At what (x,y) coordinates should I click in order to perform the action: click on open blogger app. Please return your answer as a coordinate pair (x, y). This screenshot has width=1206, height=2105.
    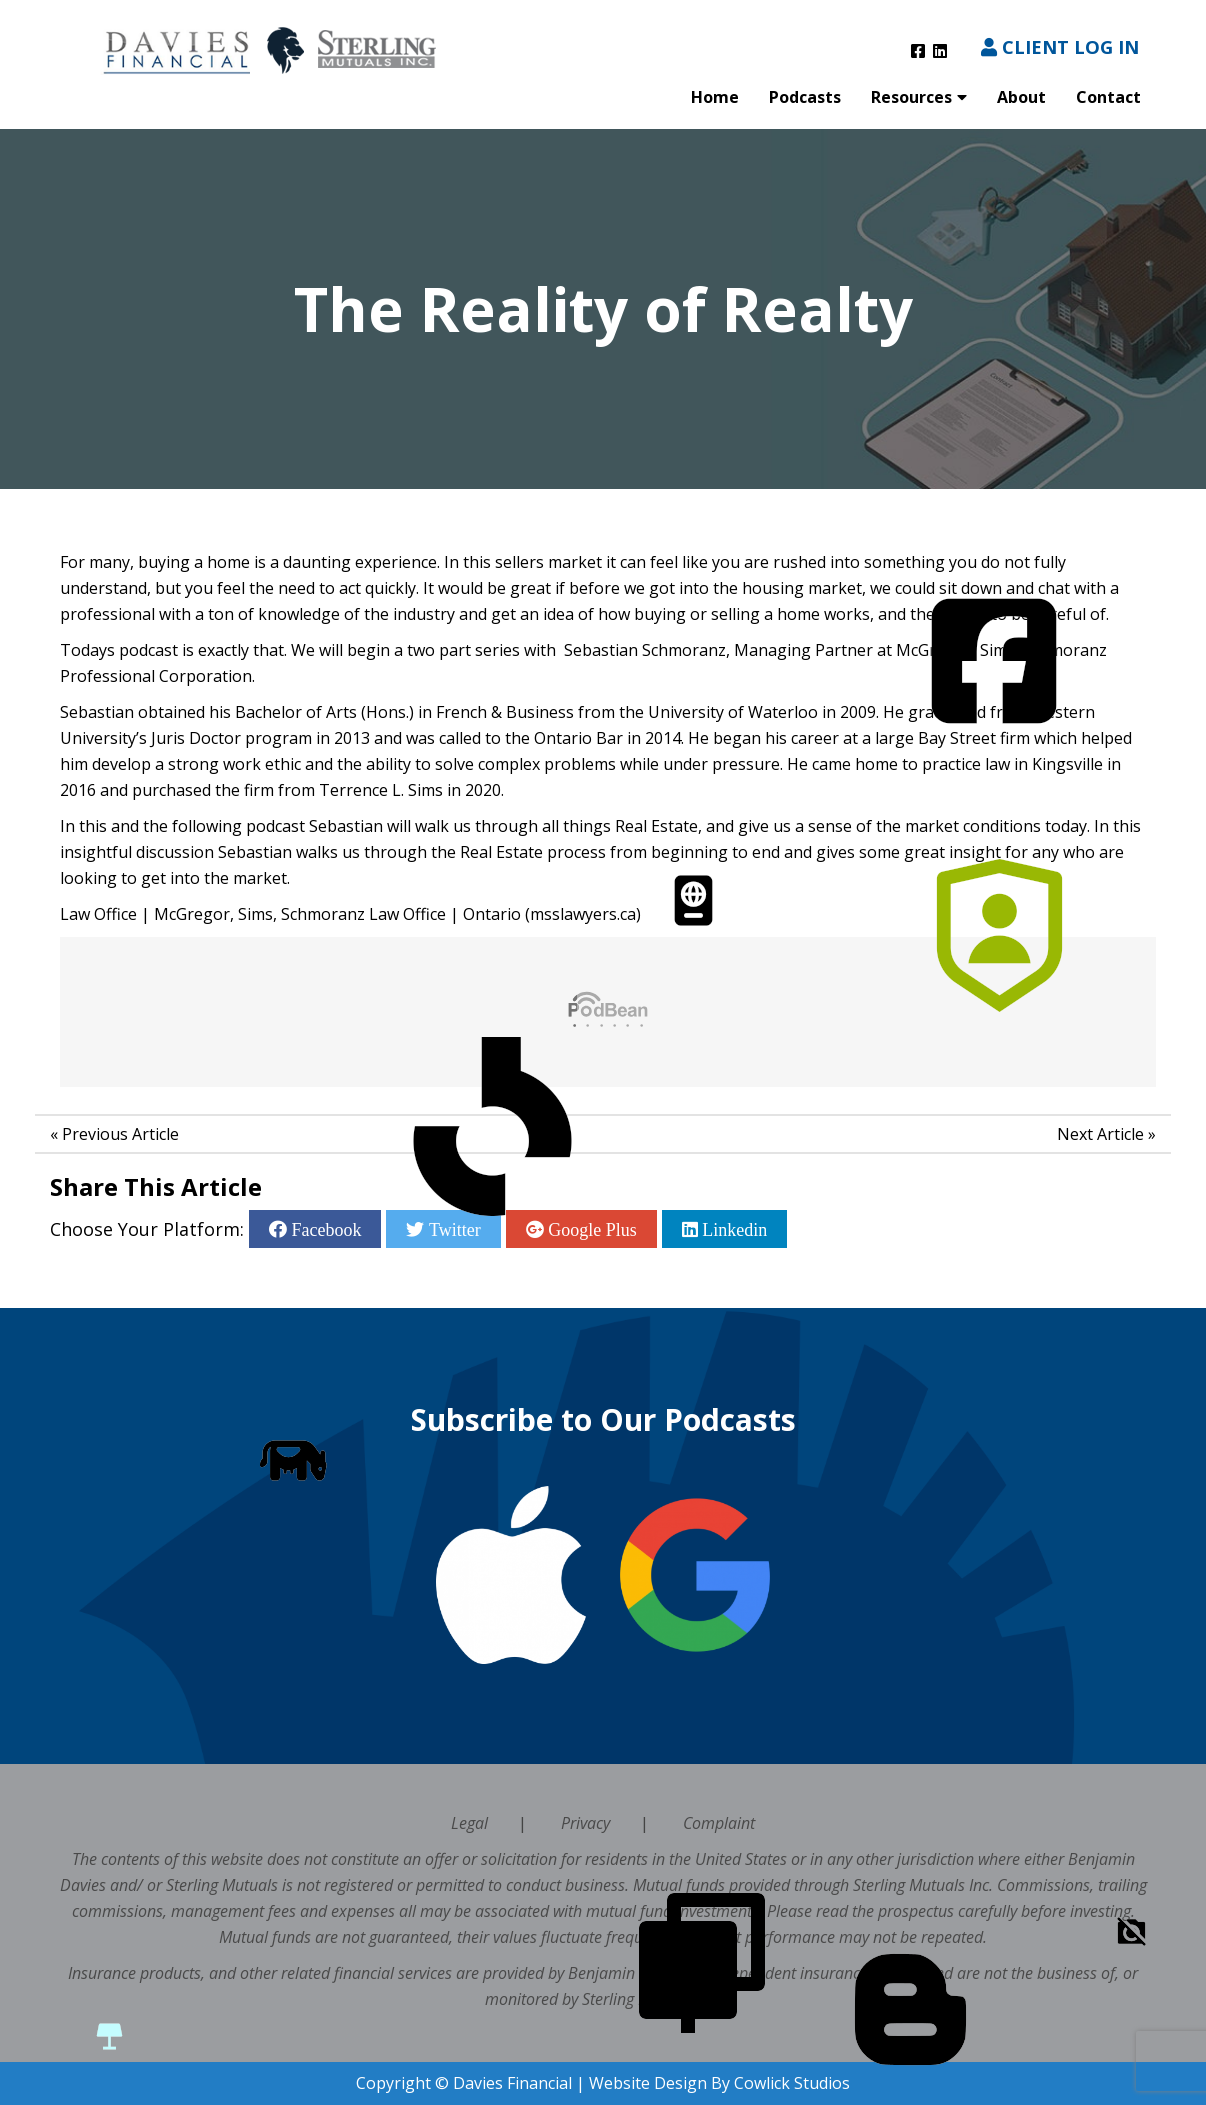
    Looking at the image, I should click on (910, 2009).